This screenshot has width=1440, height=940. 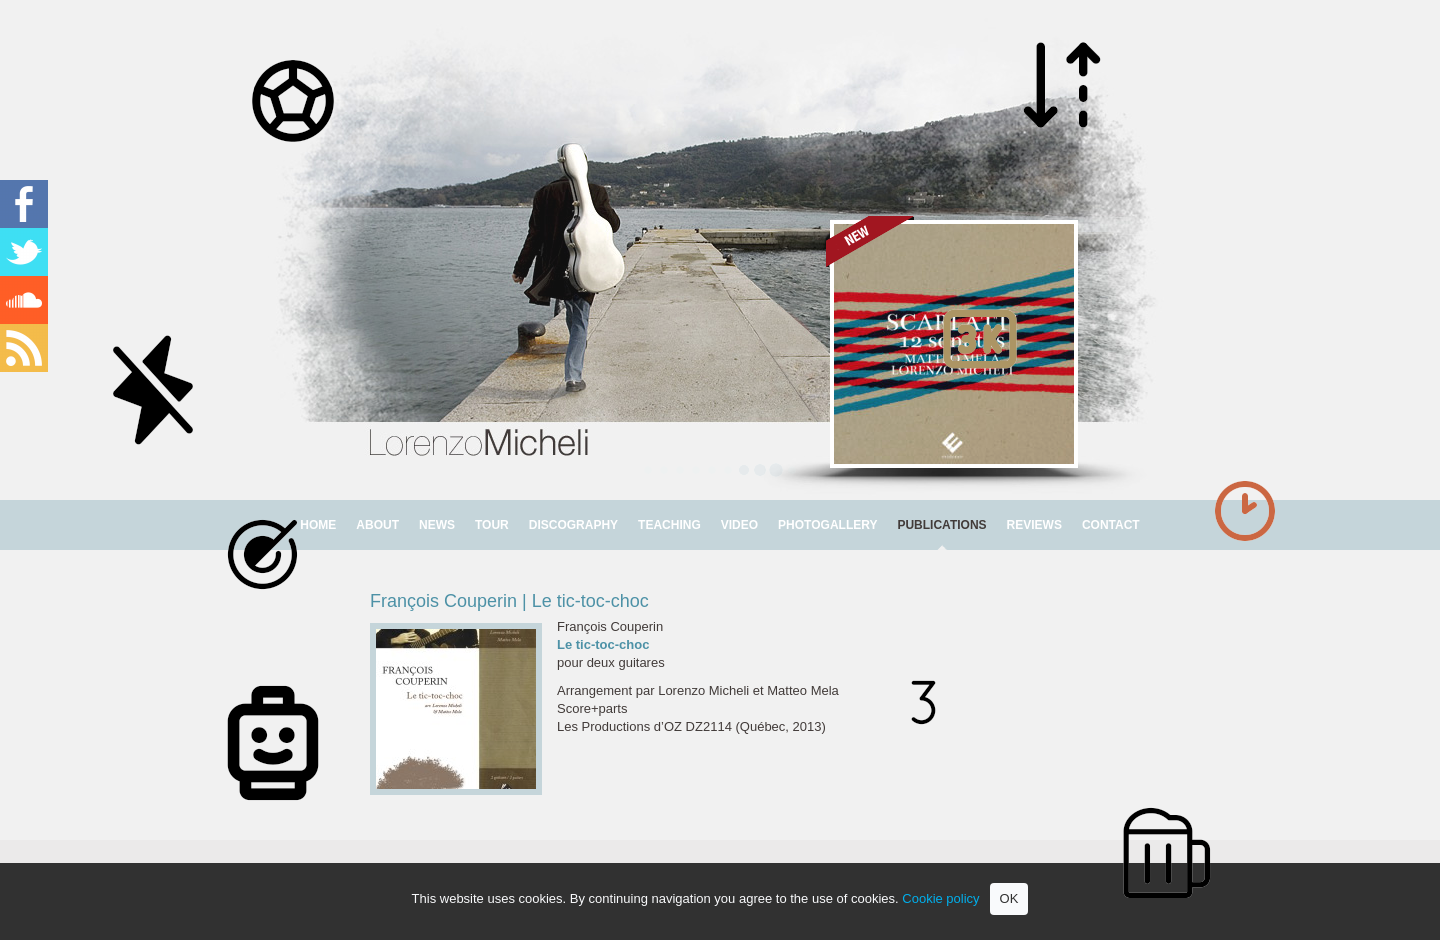 I want to click on indicates step three in a multi-step process, so click(x=923, y=702).